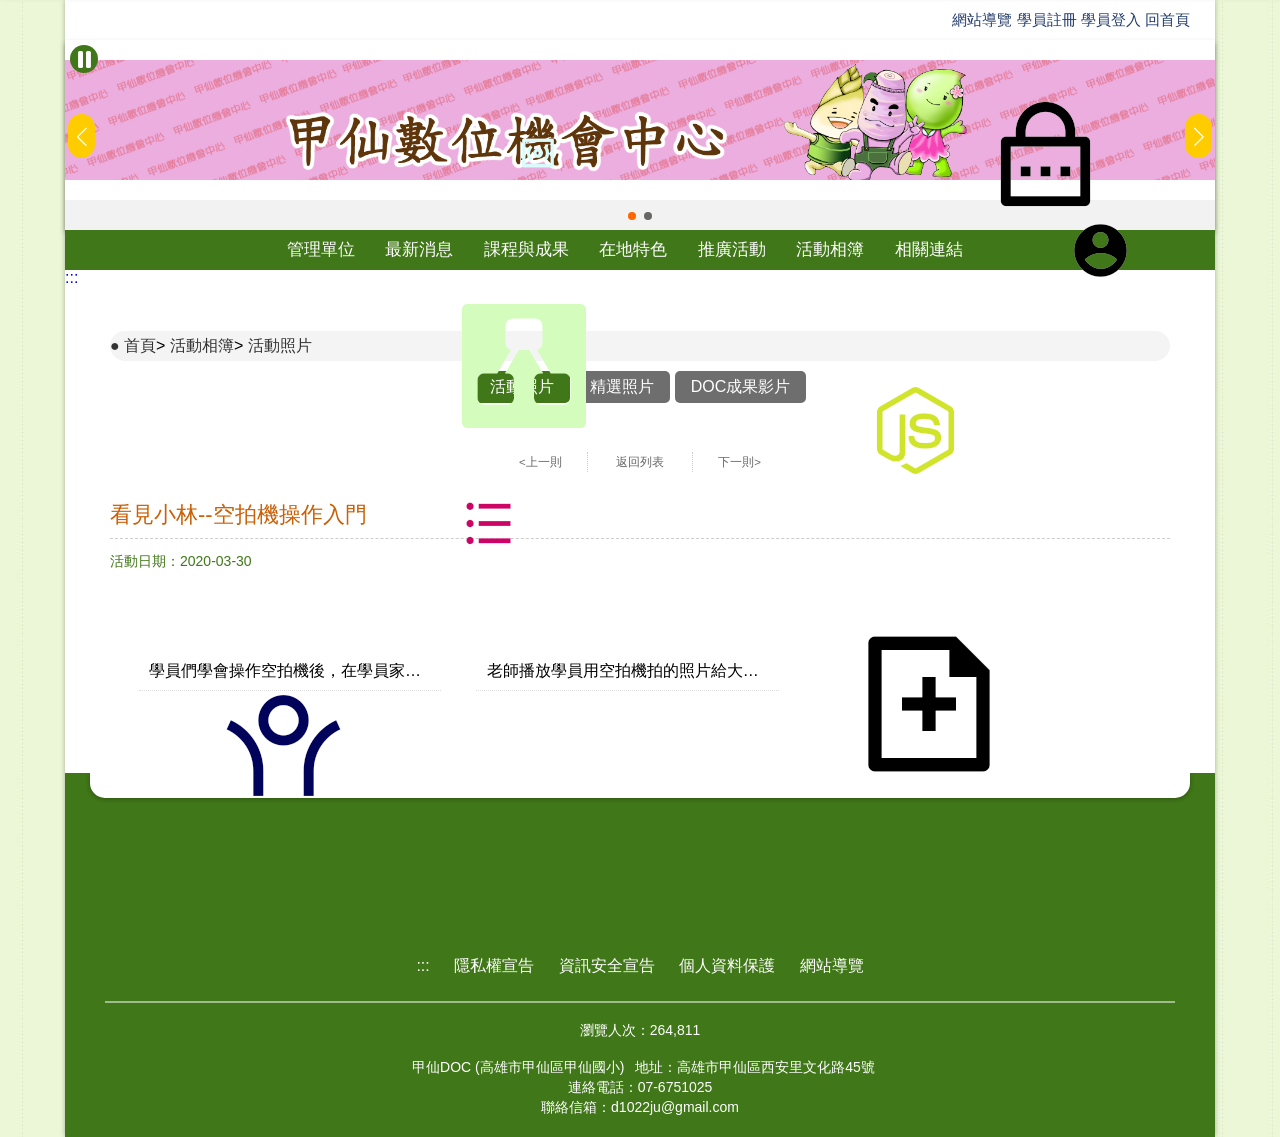 This screenshot has height=1137, width=1280. I want to click on enable surround sound audio output, so click(538, 153).